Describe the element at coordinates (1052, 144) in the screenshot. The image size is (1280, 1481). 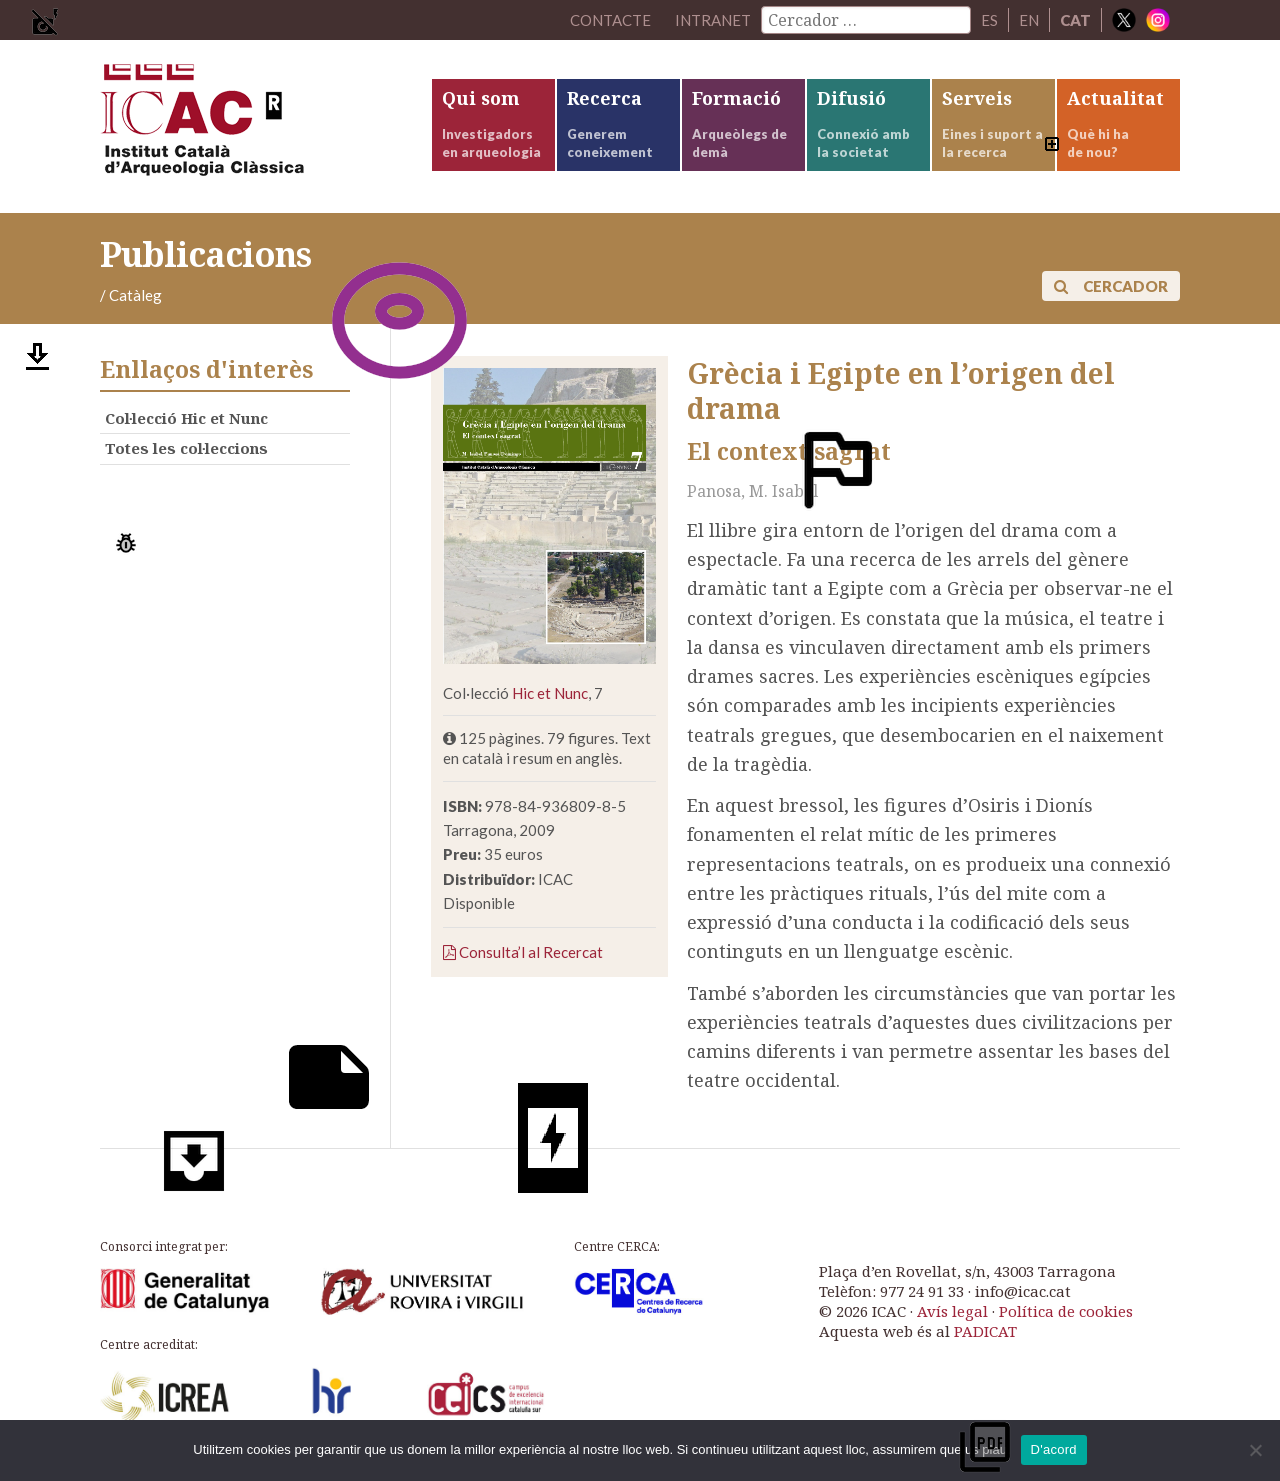
I see `add a new item or entry` at that location.